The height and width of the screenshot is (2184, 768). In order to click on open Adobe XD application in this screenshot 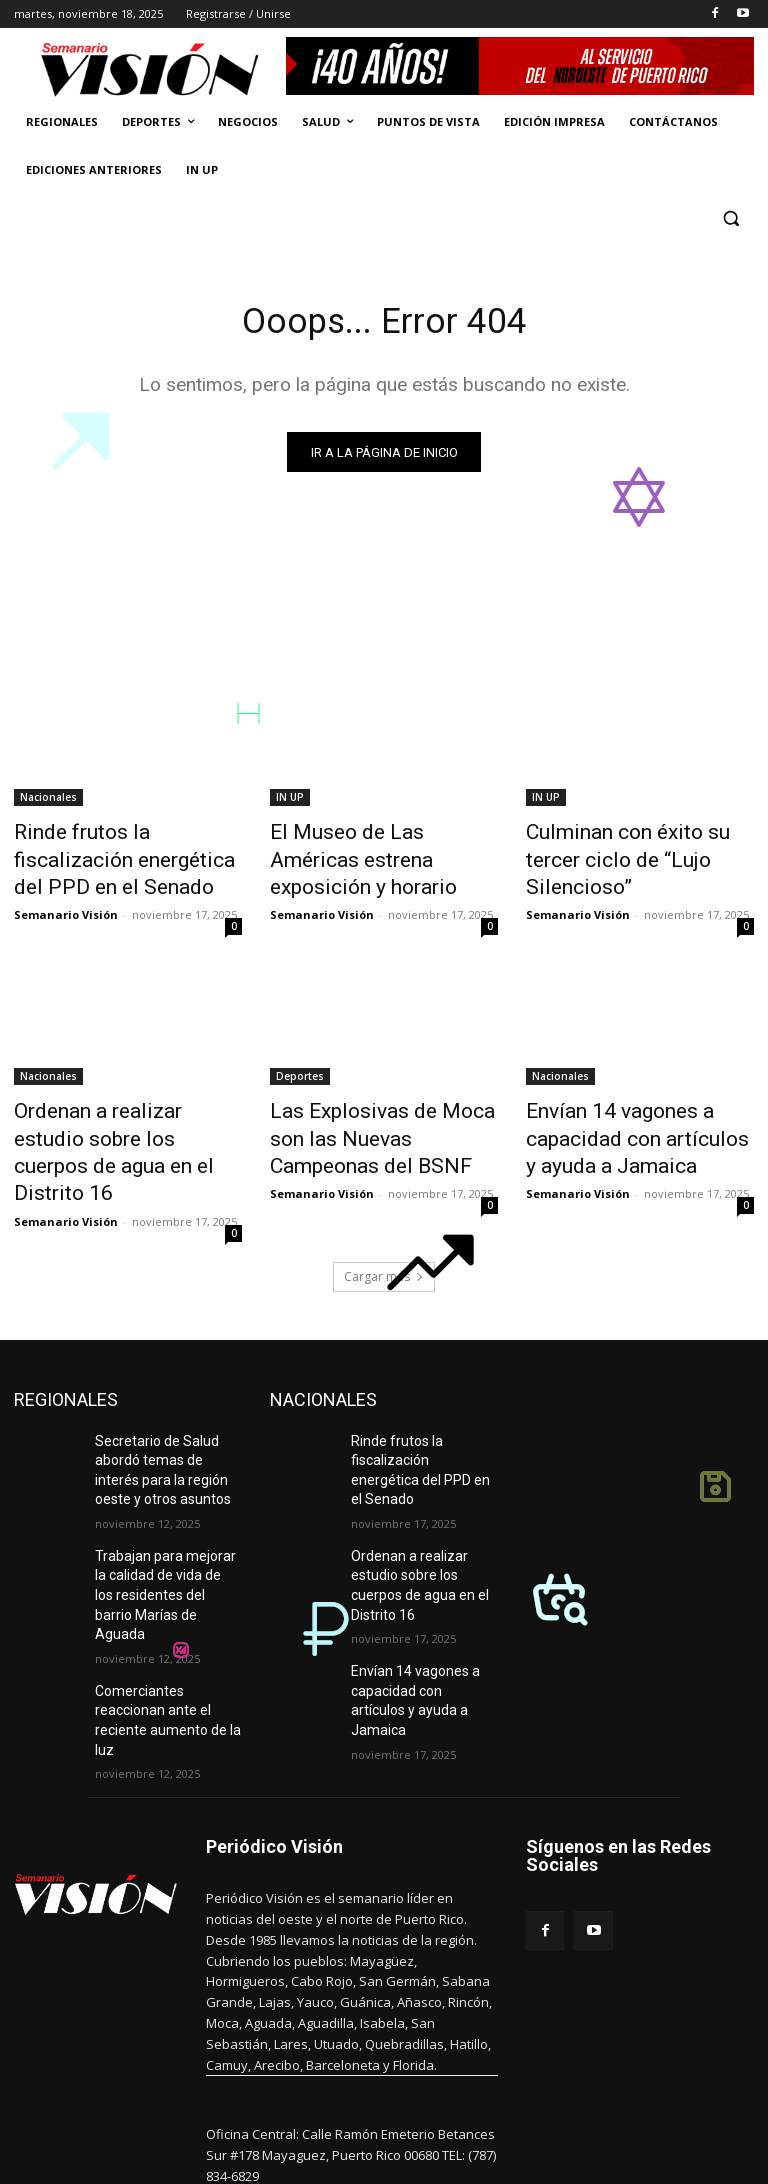, I will do `click(181, 1650)`.